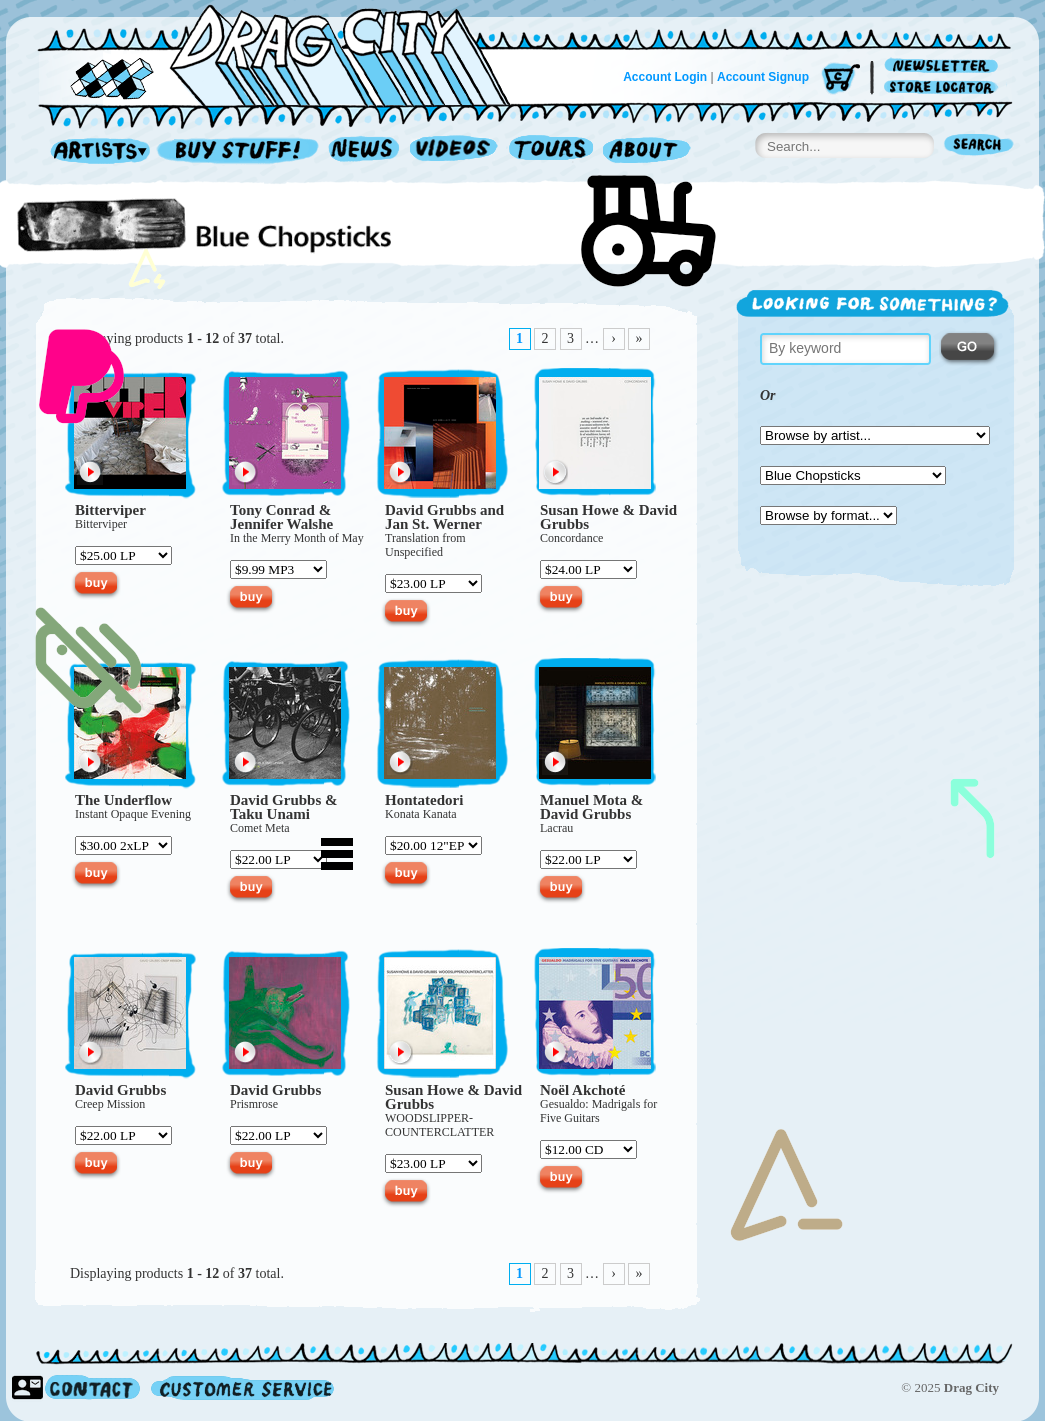  I want to click on disable or remove tags, so click(88, 660).